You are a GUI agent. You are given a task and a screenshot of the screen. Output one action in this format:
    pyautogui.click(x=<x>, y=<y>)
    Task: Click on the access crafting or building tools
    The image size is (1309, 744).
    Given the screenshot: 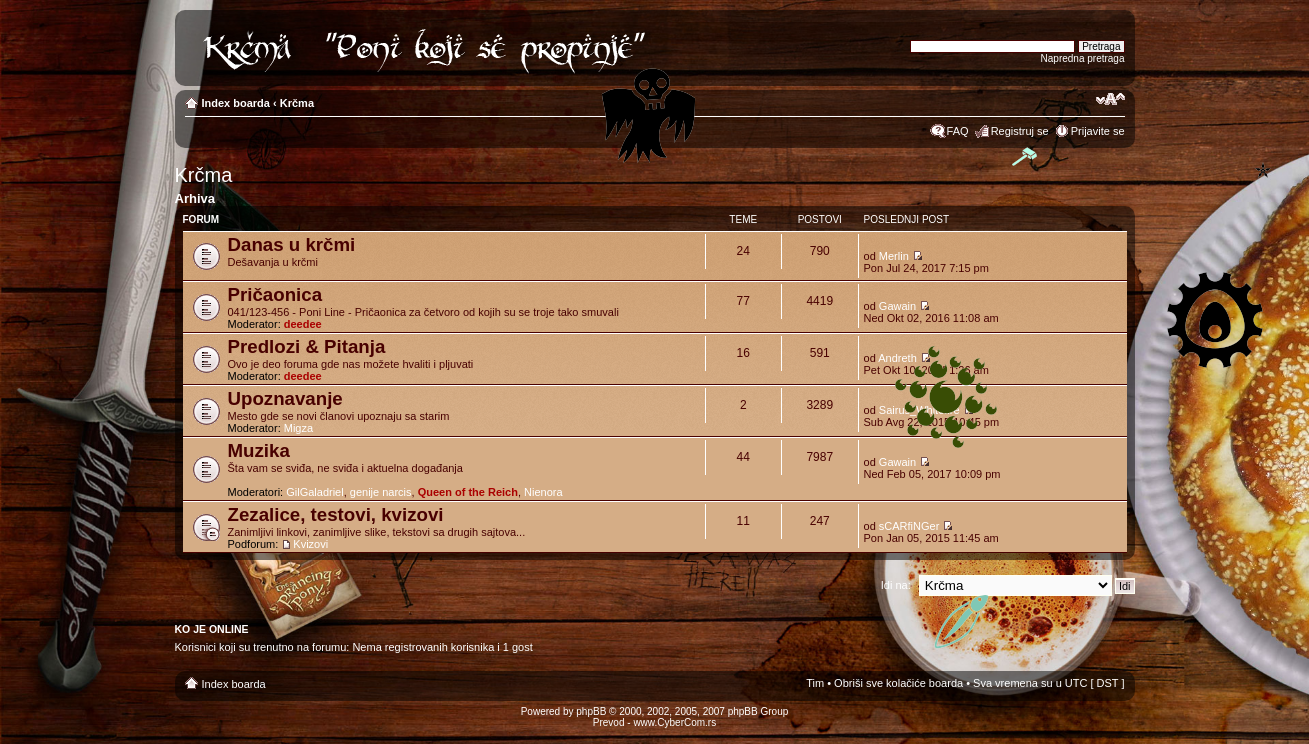 What is the action you would take?
    pyautogui.click(x=1024, y=156)
    